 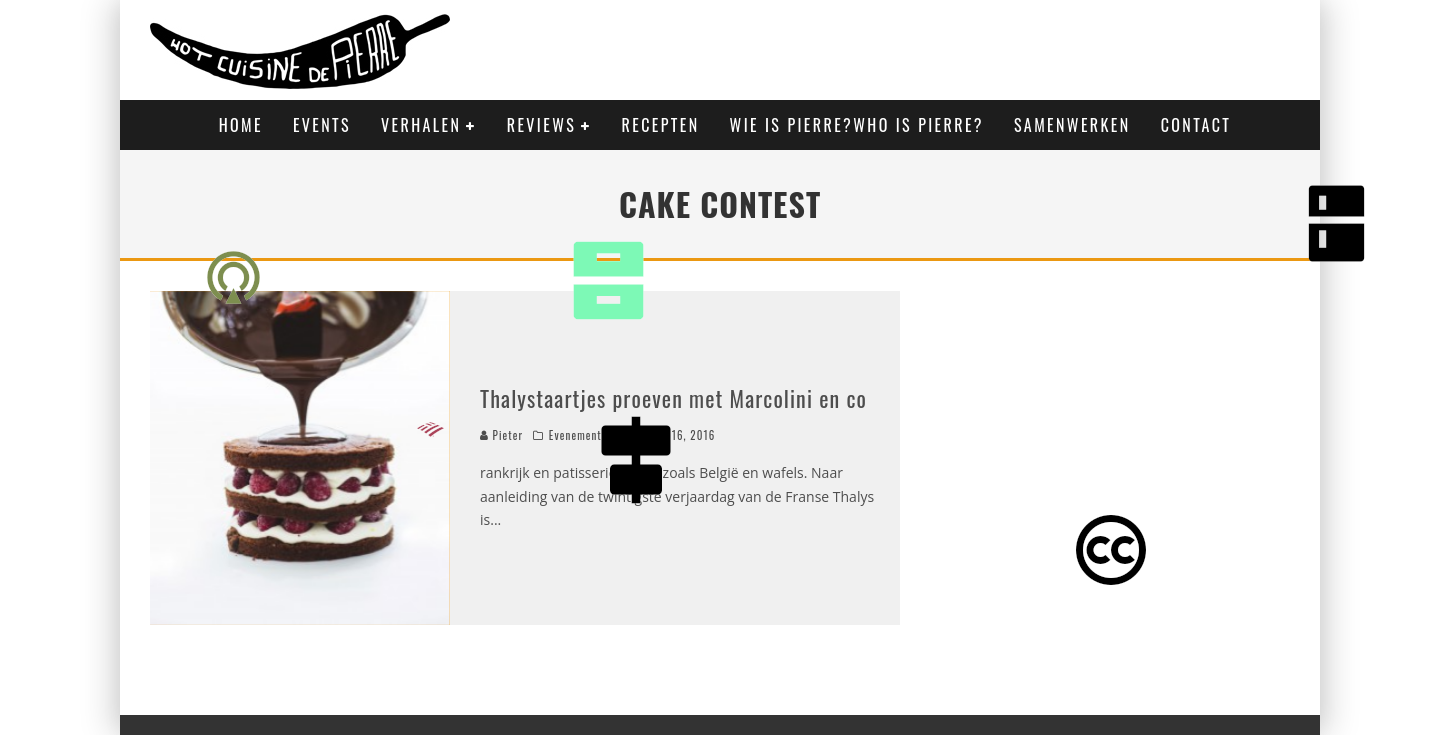 I want to click on open Bank of America app, so click(x=430, y=429).